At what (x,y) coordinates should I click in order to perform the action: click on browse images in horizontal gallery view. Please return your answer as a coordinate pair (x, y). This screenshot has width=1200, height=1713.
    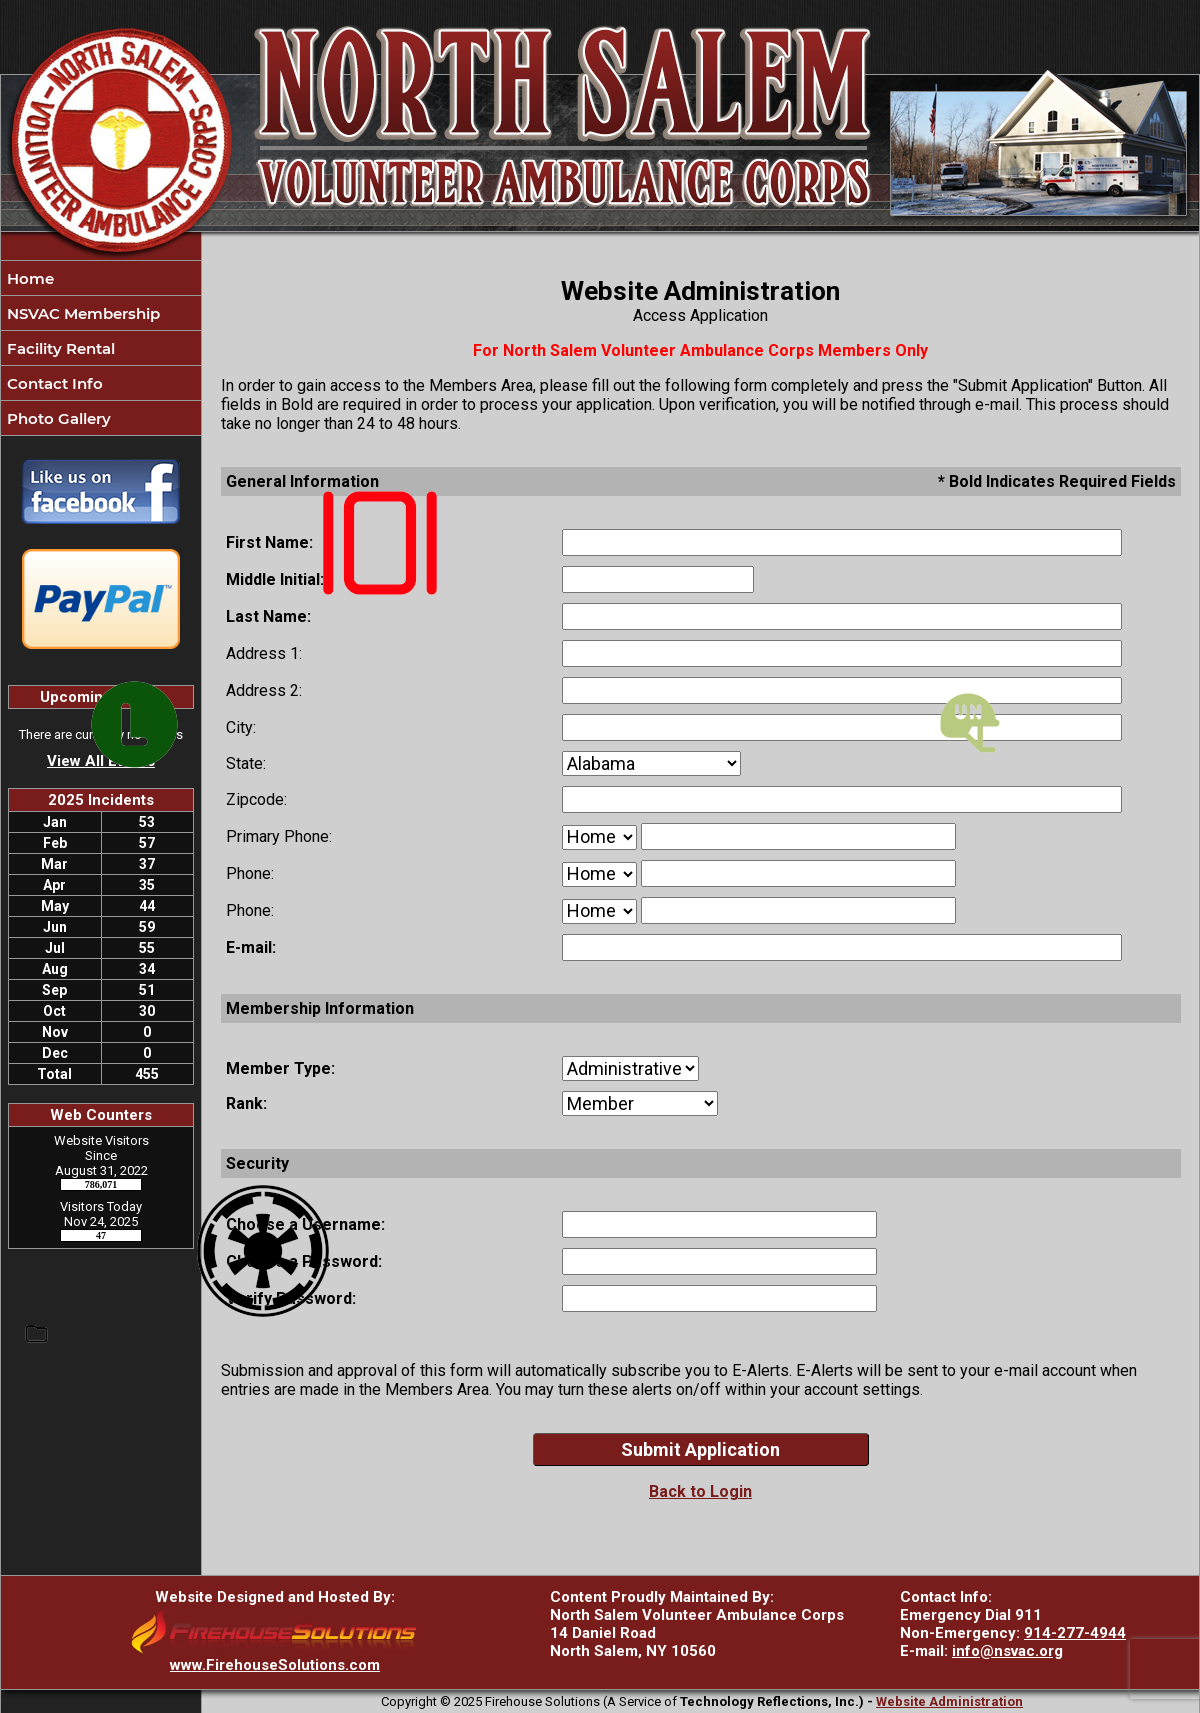
    Looking at the image, I should click on (380, 543).